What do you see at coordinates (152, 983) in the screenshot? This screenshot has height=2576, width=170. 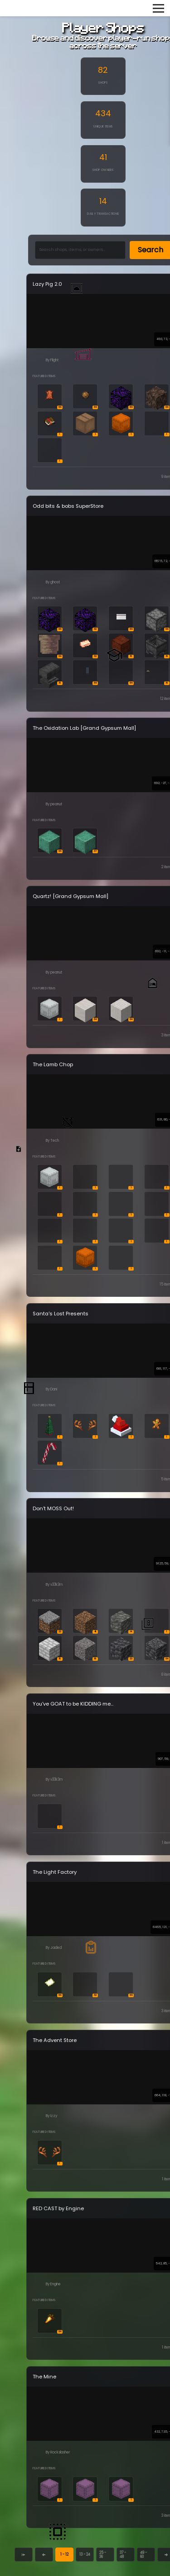 I see `find overnight shelter or emergency housing` at bounding box center [152, 983].